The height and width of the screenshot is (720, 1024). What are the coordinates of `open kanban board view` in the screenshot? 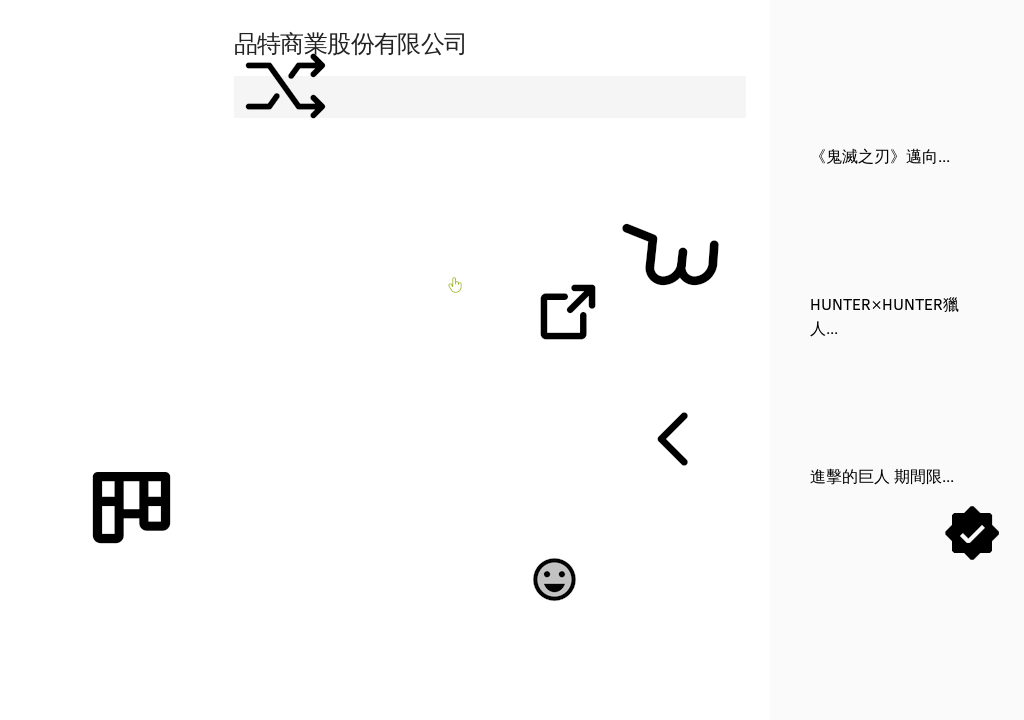 It's located at (131, 504).